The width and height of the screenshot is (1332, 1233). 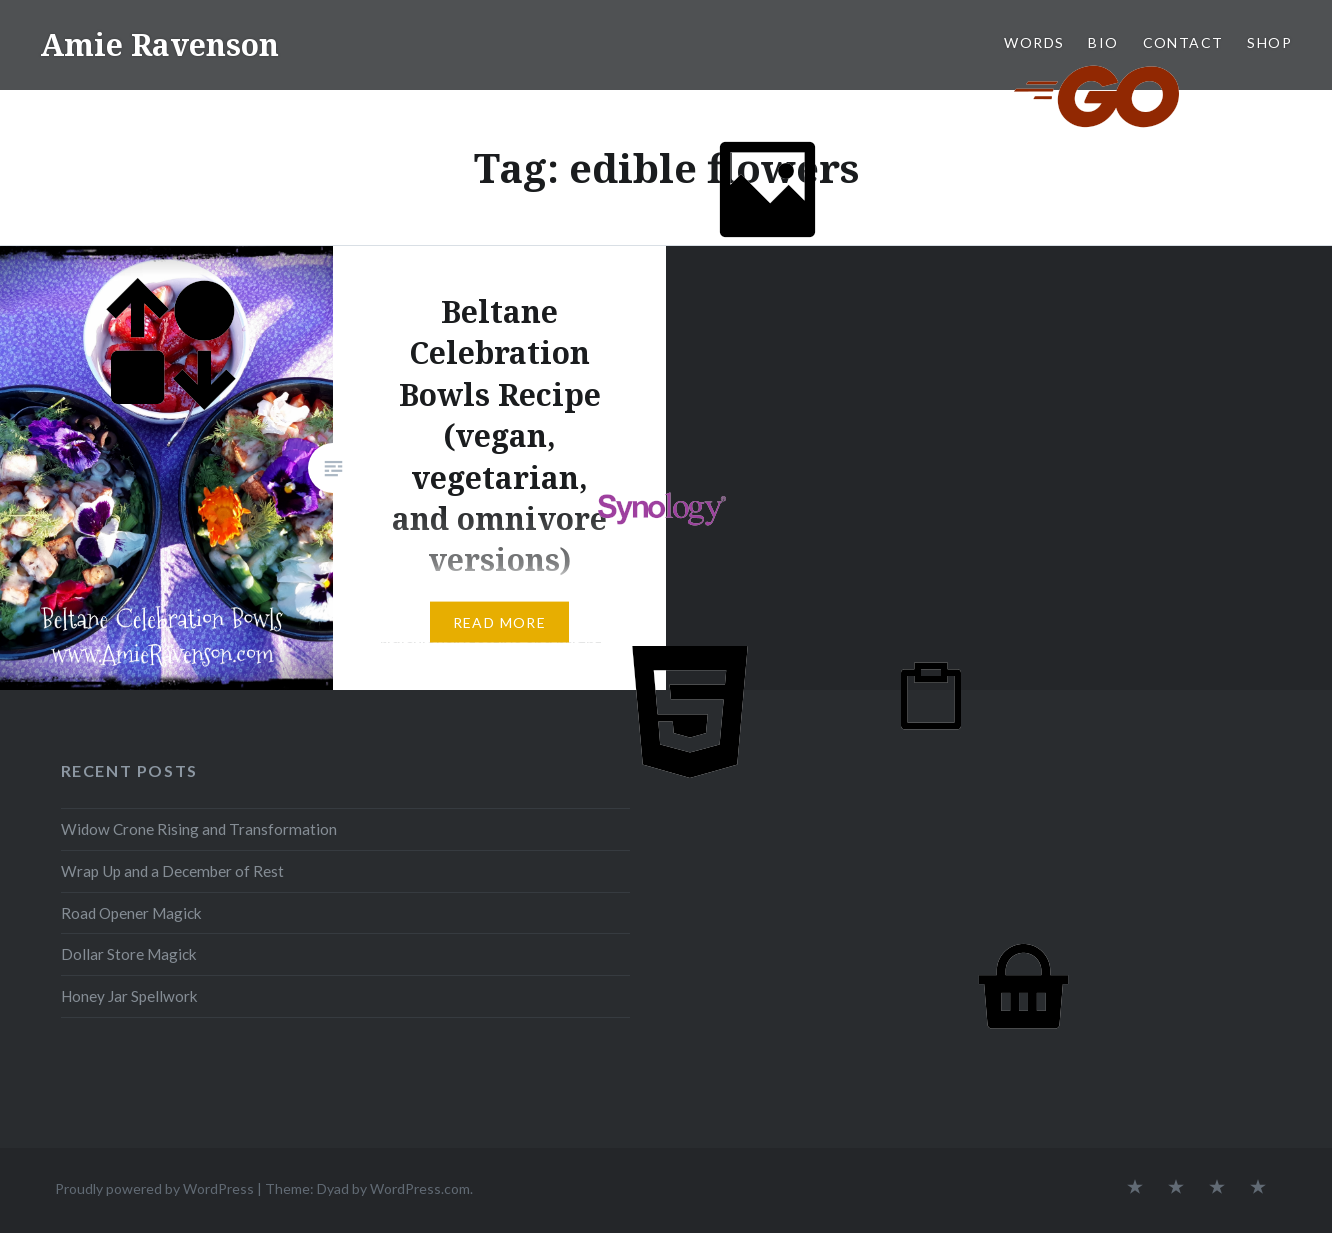 I want to click on swap or exchange items, so click(x=171, y=344).